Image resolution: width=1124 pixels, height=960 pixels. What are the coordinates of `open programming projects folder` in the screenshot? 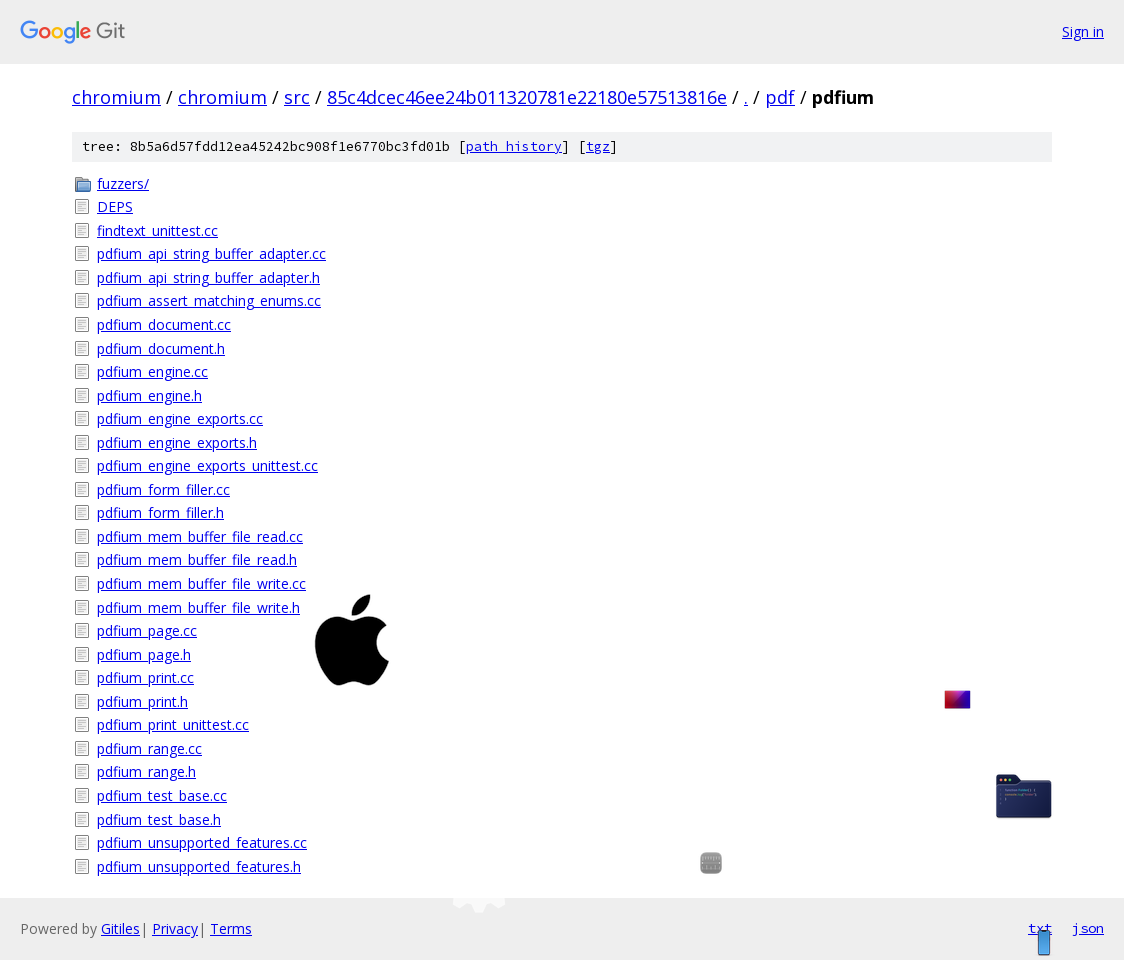 It's located at (1023, 797).